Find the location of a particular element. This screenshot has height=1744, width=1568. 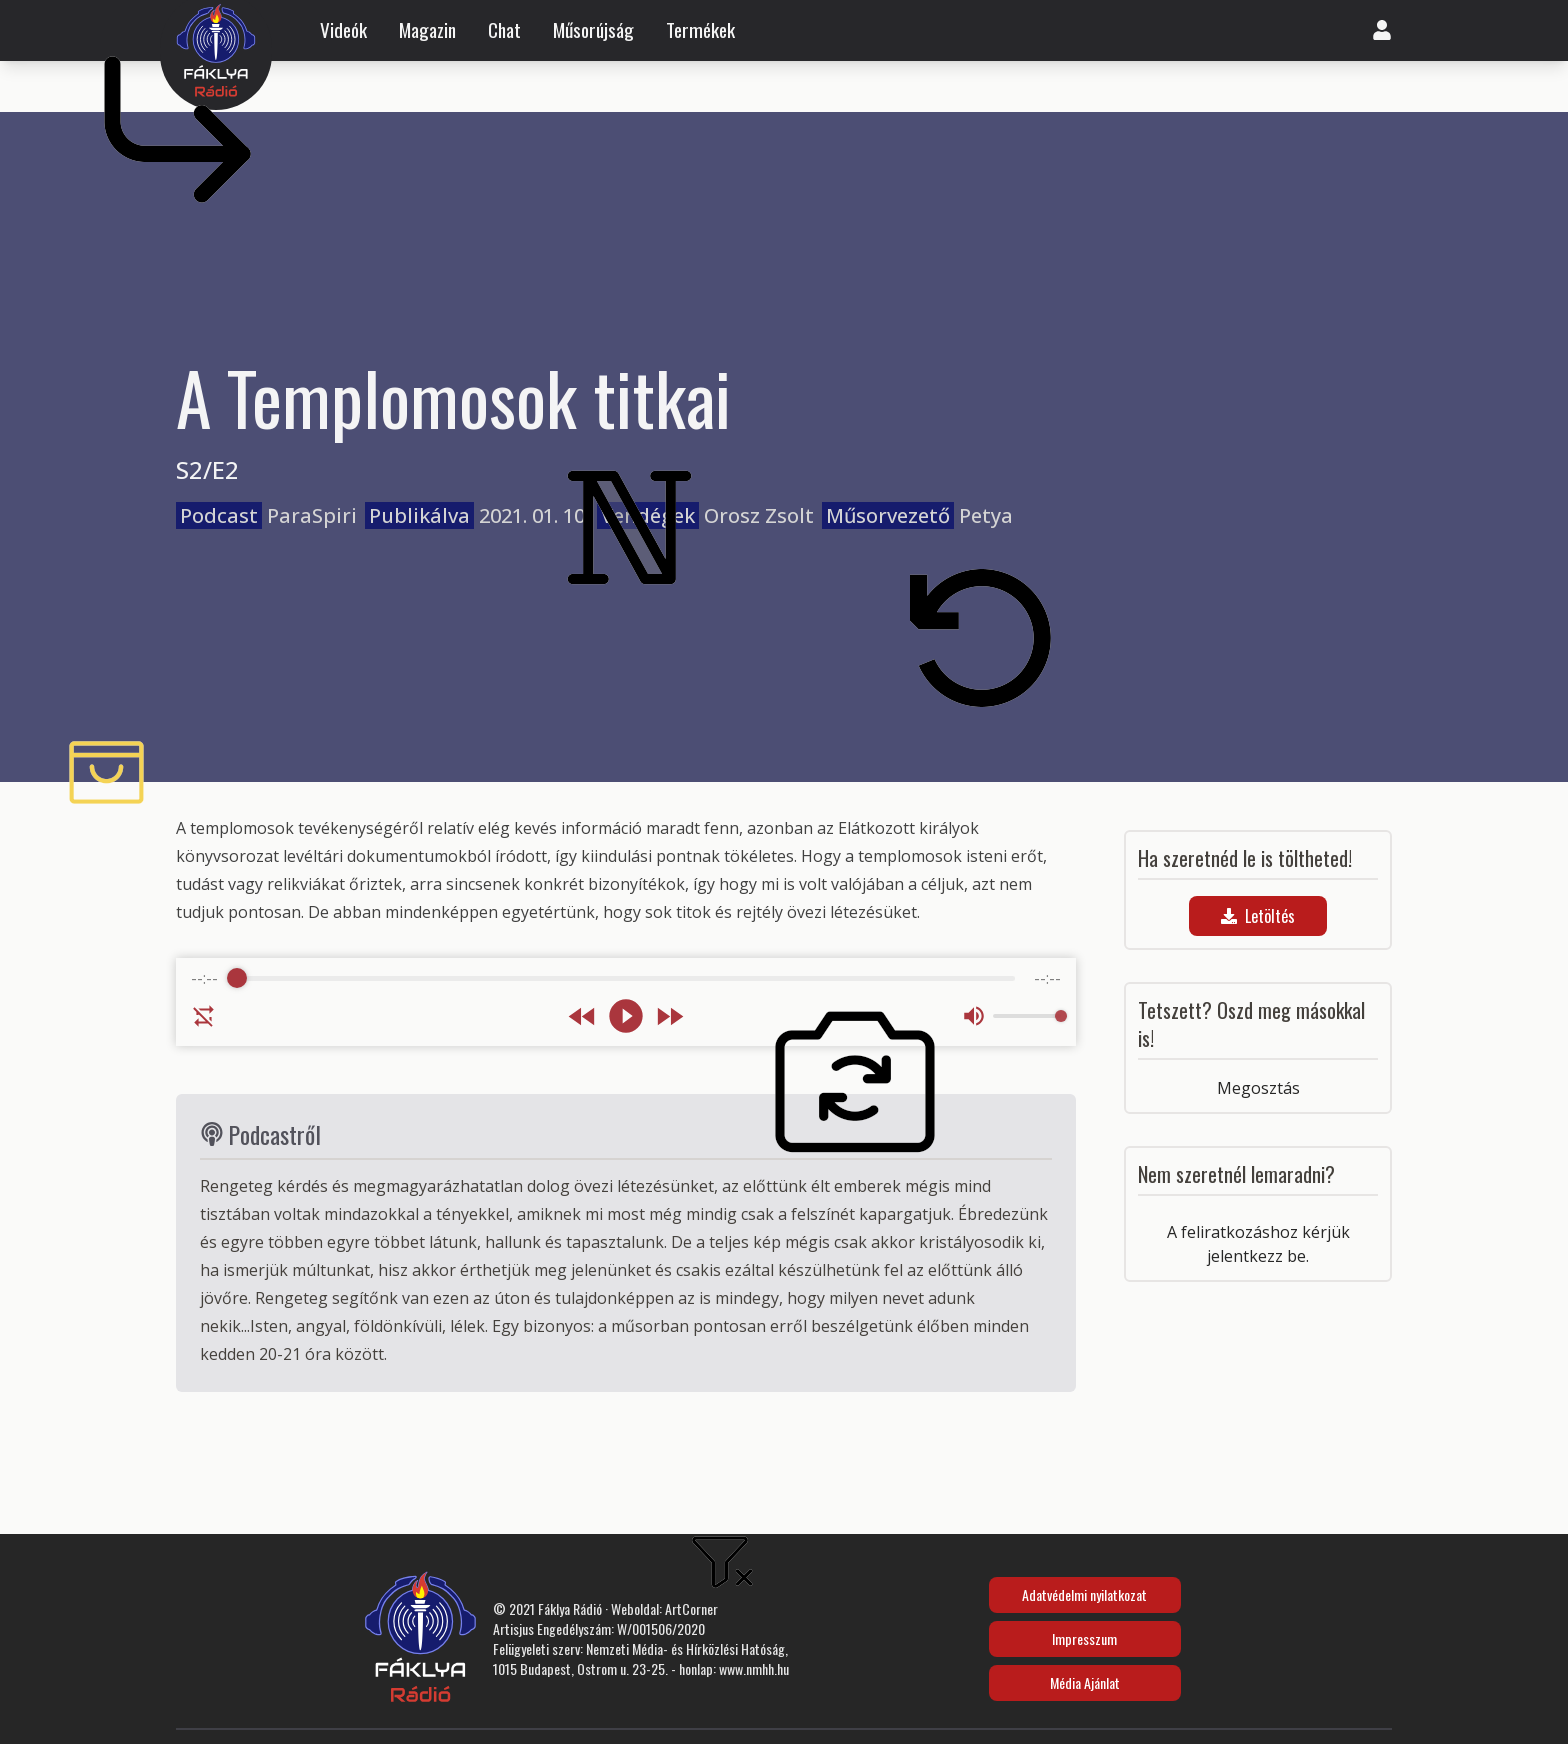

reply to a message or thread is located at coordinates (177, 129).